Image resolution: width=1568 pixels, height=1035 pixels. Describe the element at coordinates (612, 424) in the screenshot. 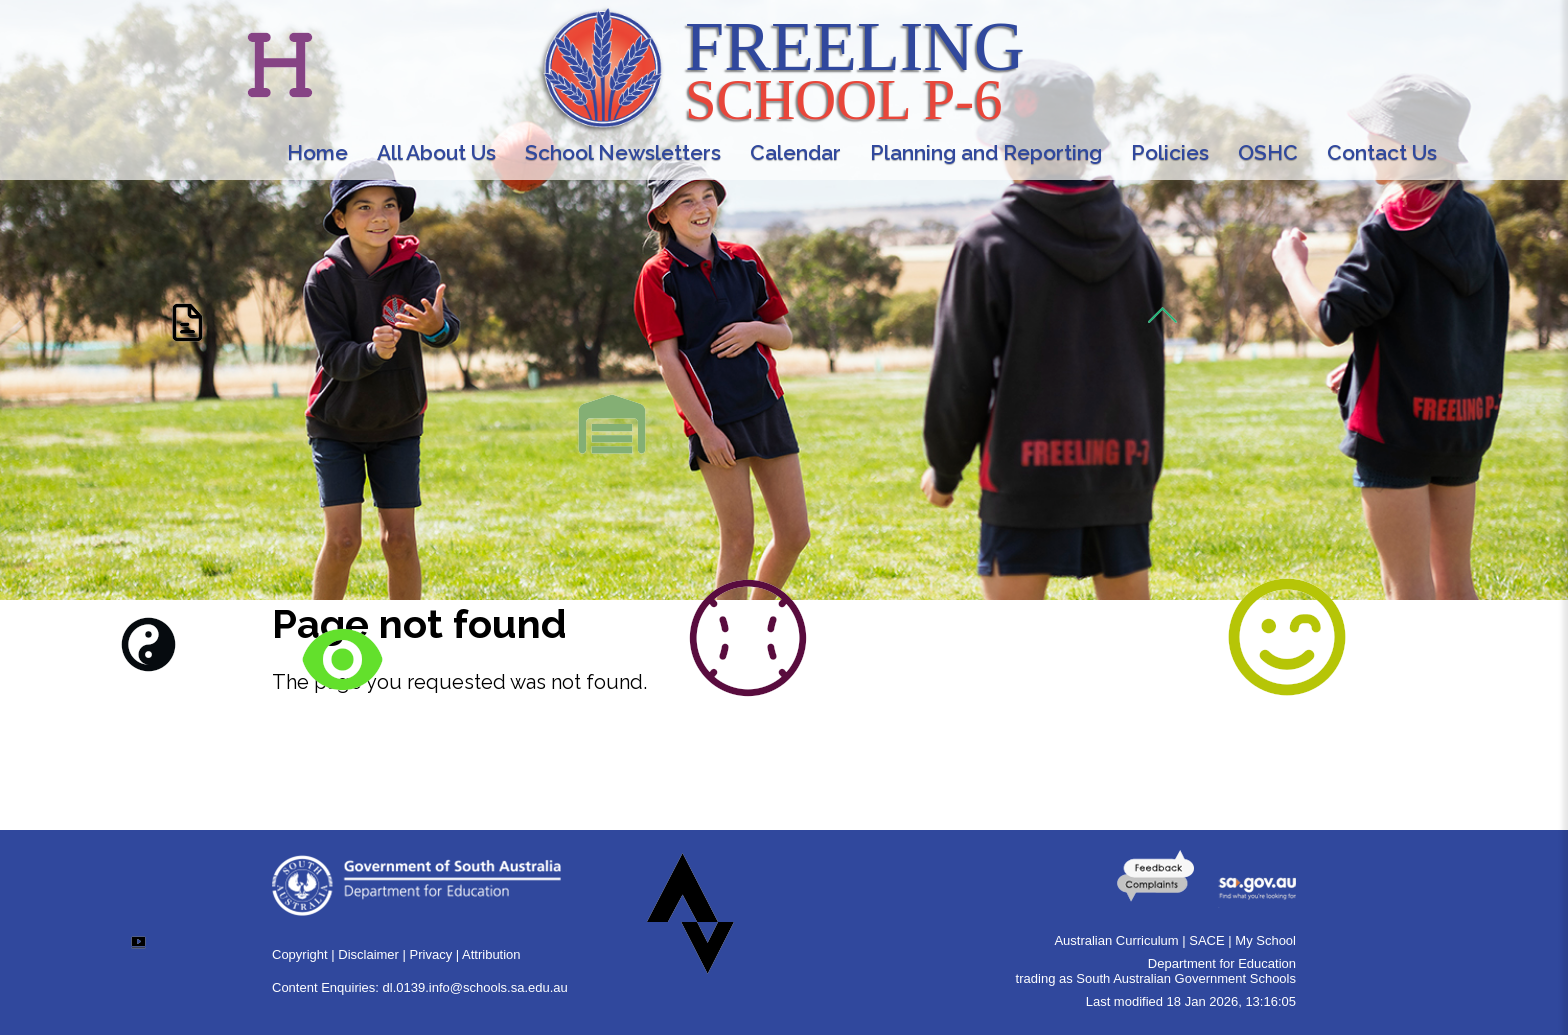

I see `access warehouse or storage inventory` at that location.